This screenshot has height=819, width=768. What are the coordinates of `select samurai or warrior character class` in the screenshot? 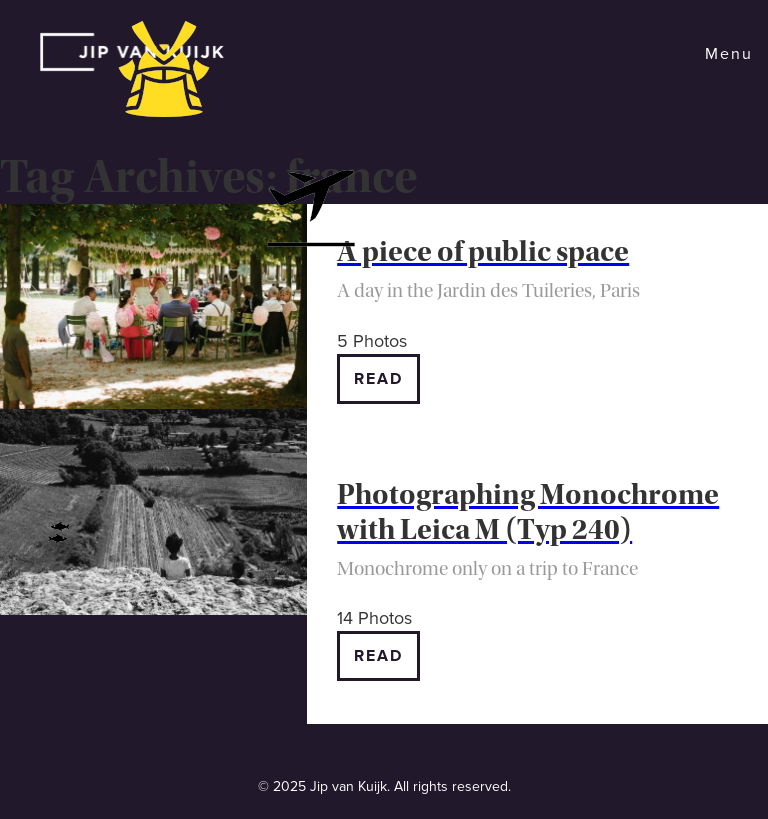 It's located at (164, 69).